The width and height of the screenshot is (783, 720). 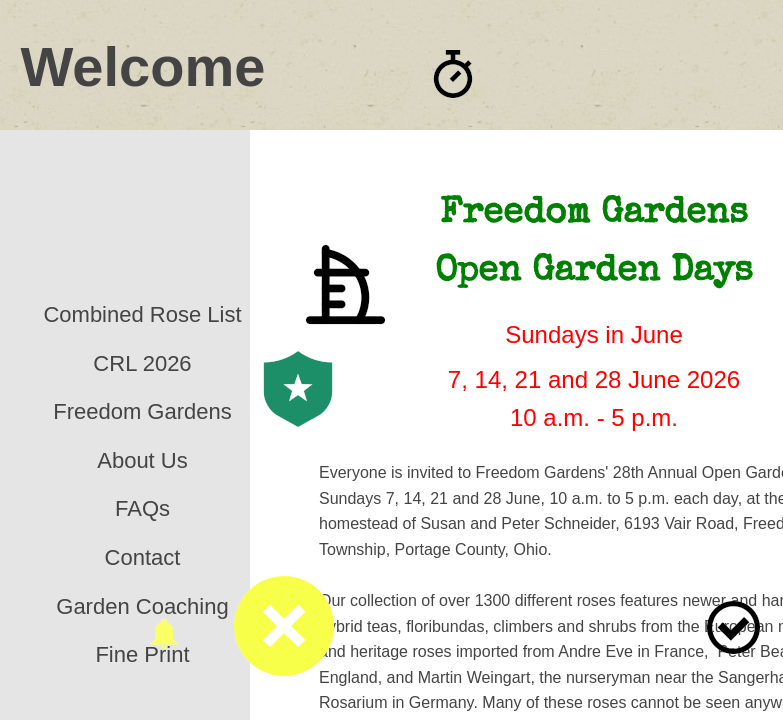 I want to click on close or dismiss a dialog, so click(x=284, y=626).